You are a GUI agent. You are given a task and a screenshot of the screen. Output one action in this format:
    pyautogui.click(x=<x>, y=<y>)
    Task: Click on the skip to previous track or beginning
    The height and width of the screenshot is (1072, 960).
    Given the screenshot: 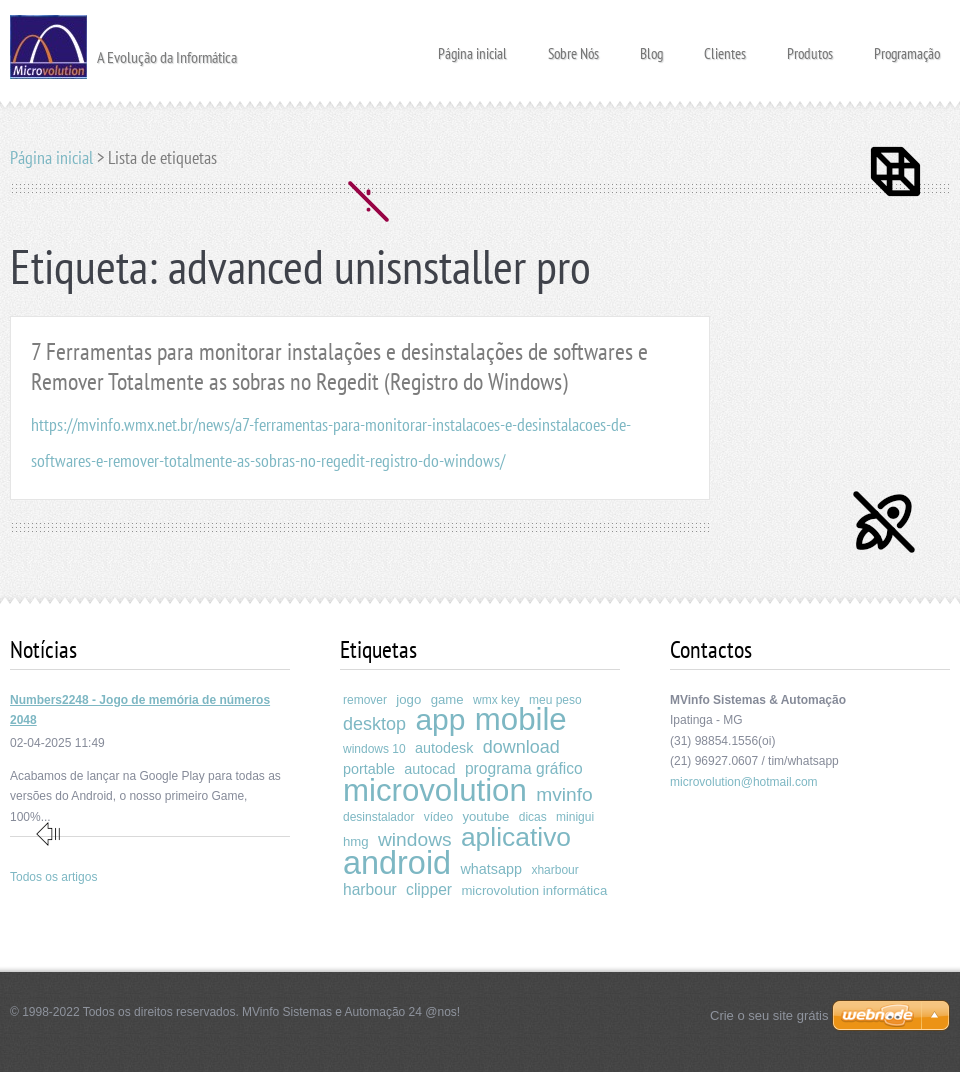 What is the action you would take?
    pyautogui.click(x=49, y=834)
    